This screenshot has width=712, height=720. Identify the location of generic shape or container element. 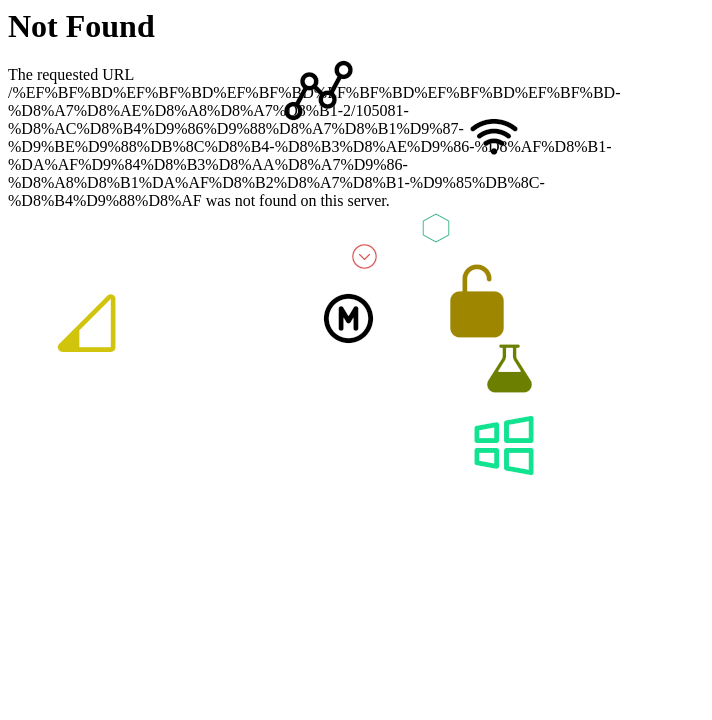
(436, 228).